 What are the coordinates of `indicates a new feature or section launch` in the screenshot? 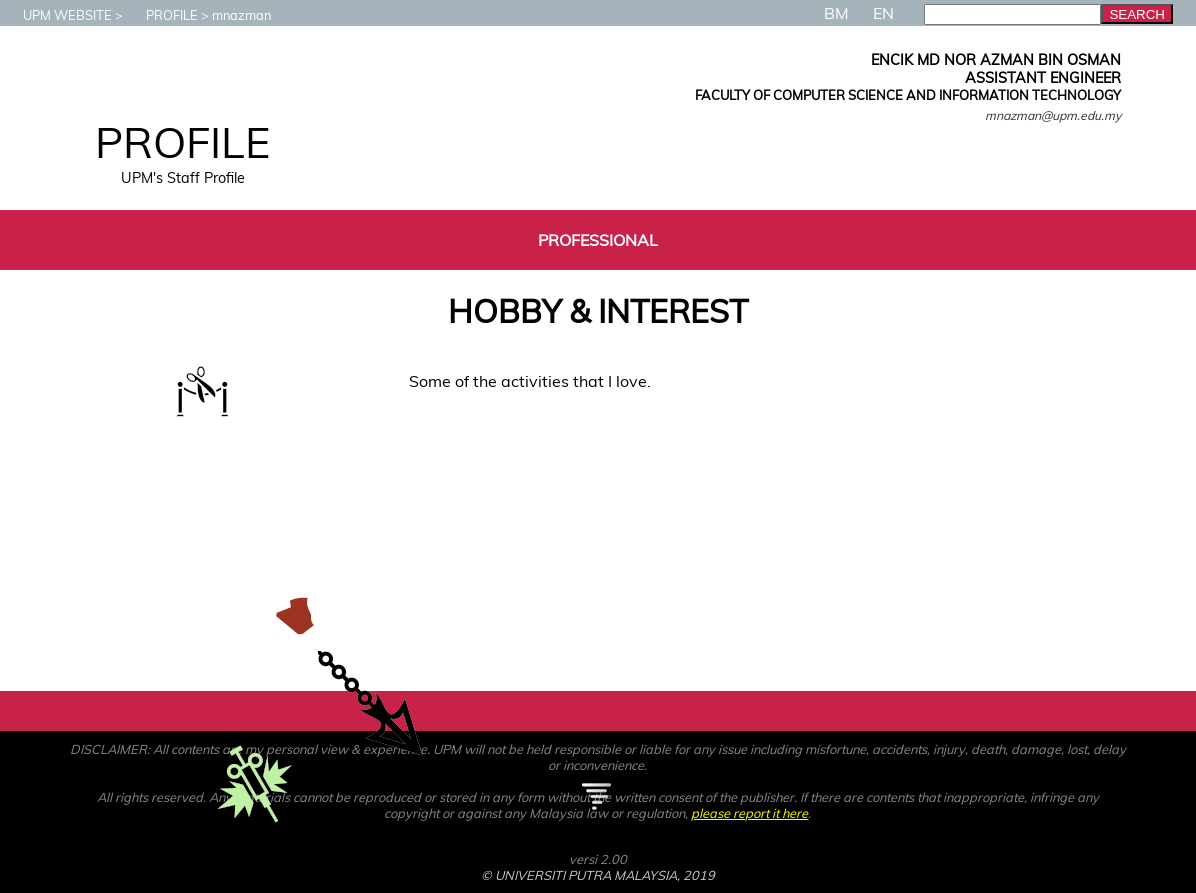 It's located at (202, 390).